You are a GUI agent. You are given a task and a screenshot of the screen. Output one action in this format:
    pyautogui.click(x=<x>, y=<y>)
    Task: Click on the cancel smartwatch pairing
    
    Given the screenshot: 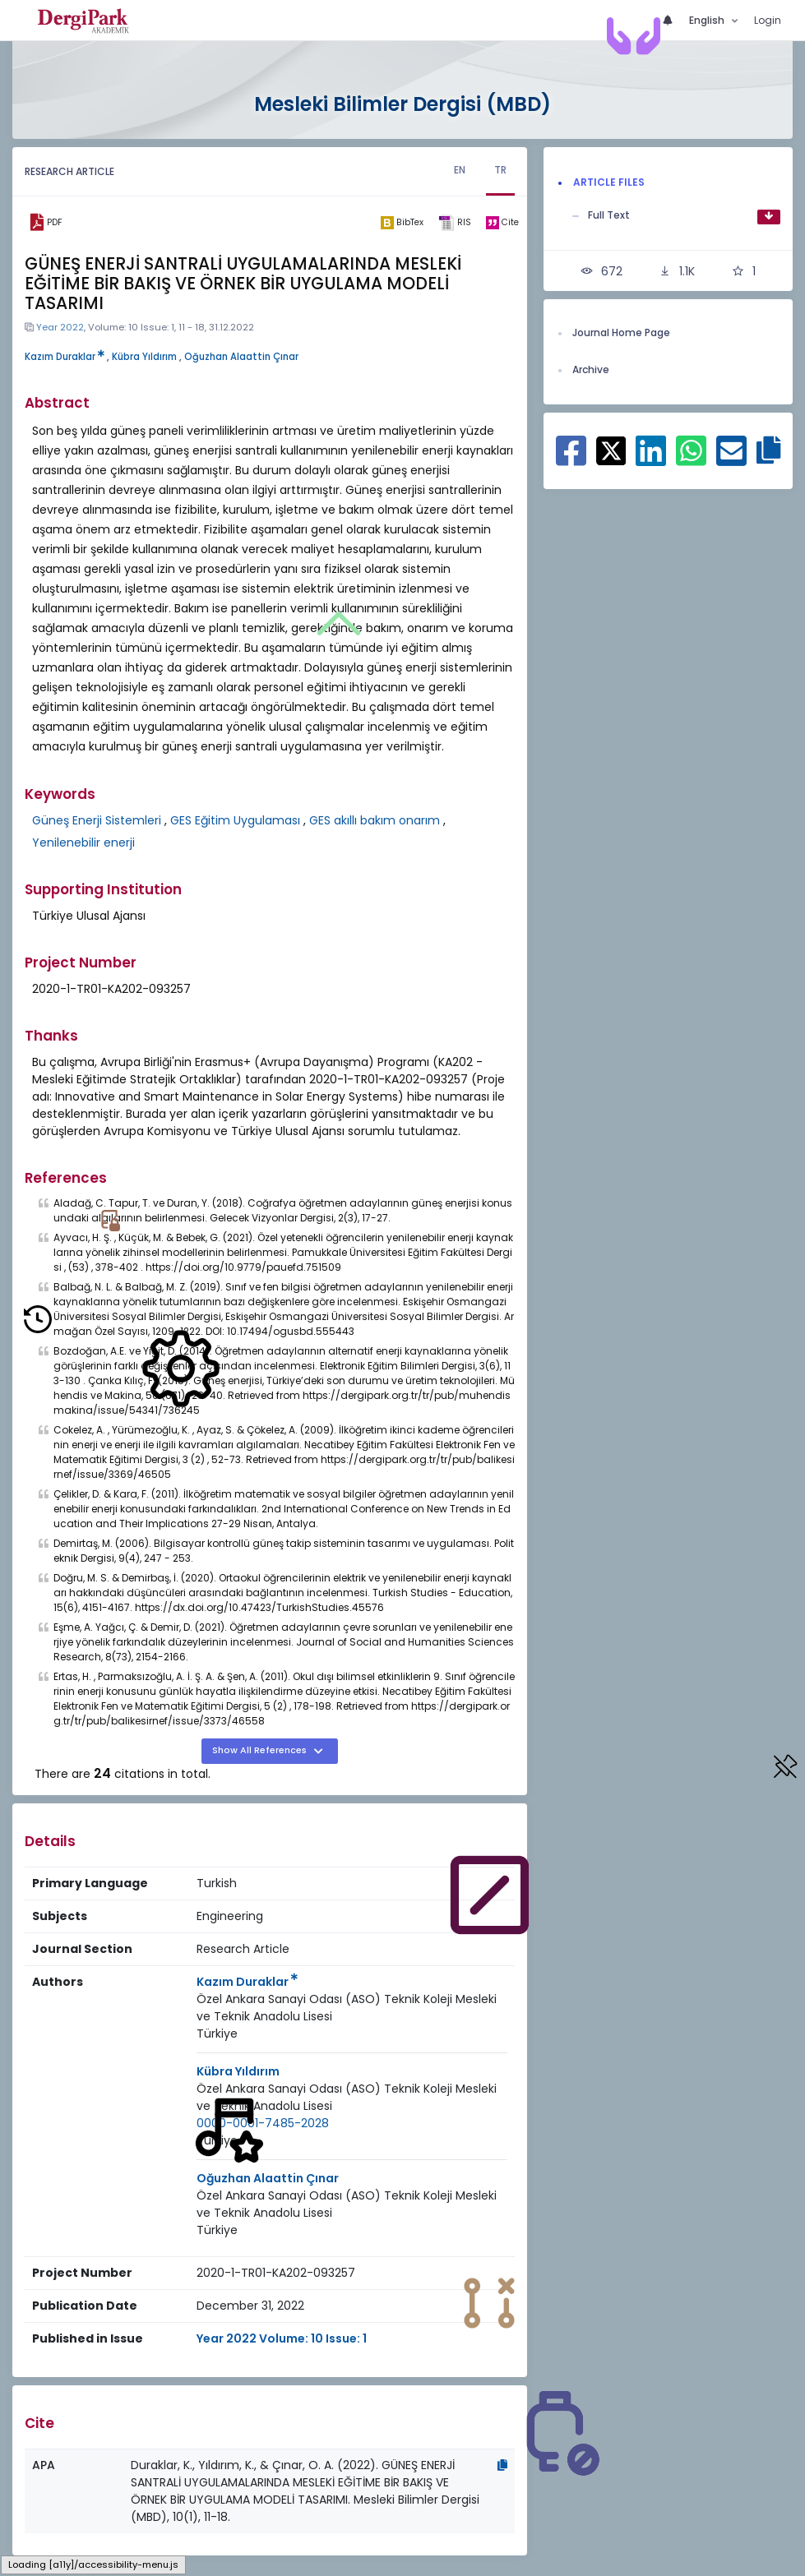 What is the action you would take?
    pyautogui.click(x=555, y=2431)
    